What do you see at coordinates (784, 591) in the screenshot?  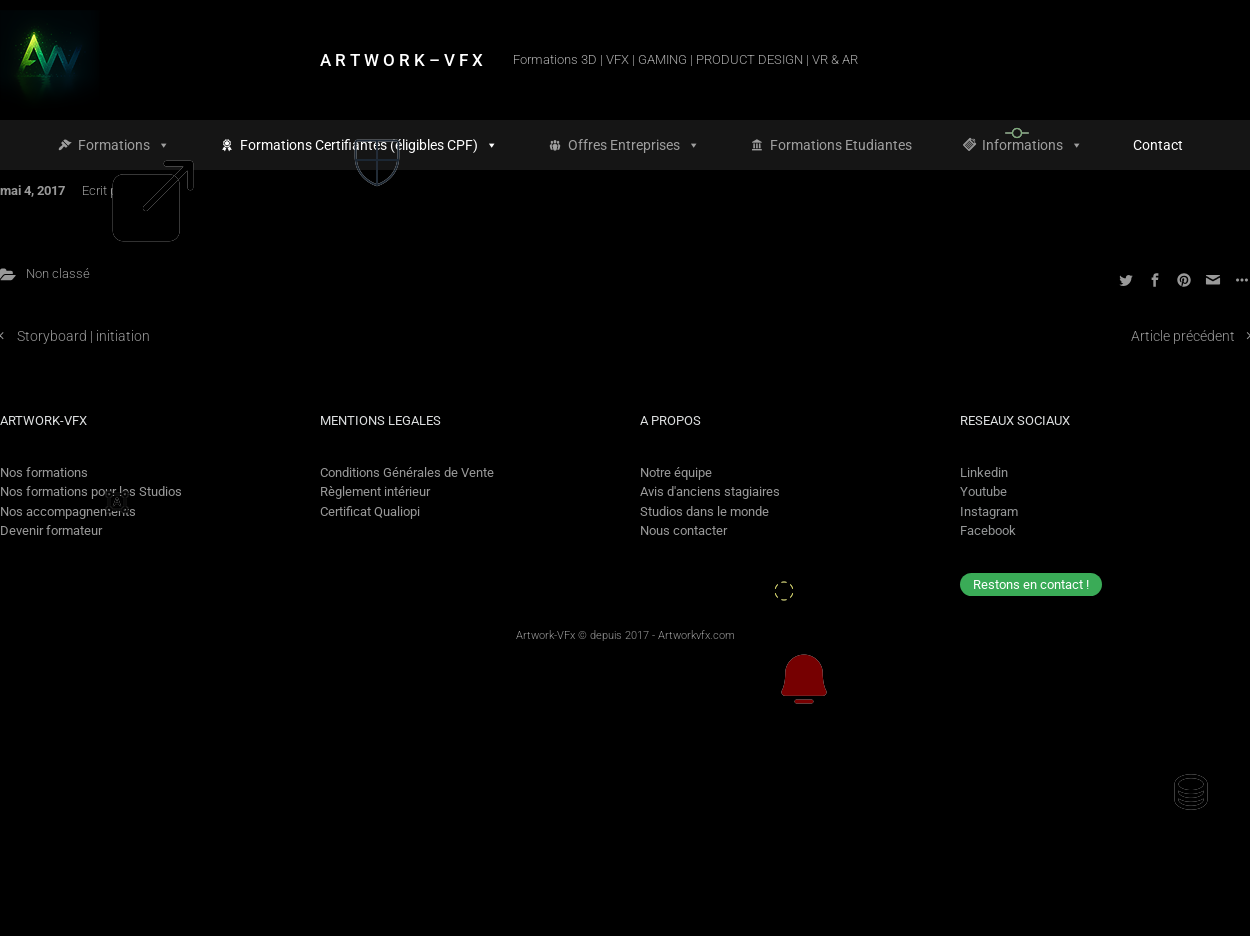 I see `indicates loading or processing in progress` at bounding box center [784, 591].